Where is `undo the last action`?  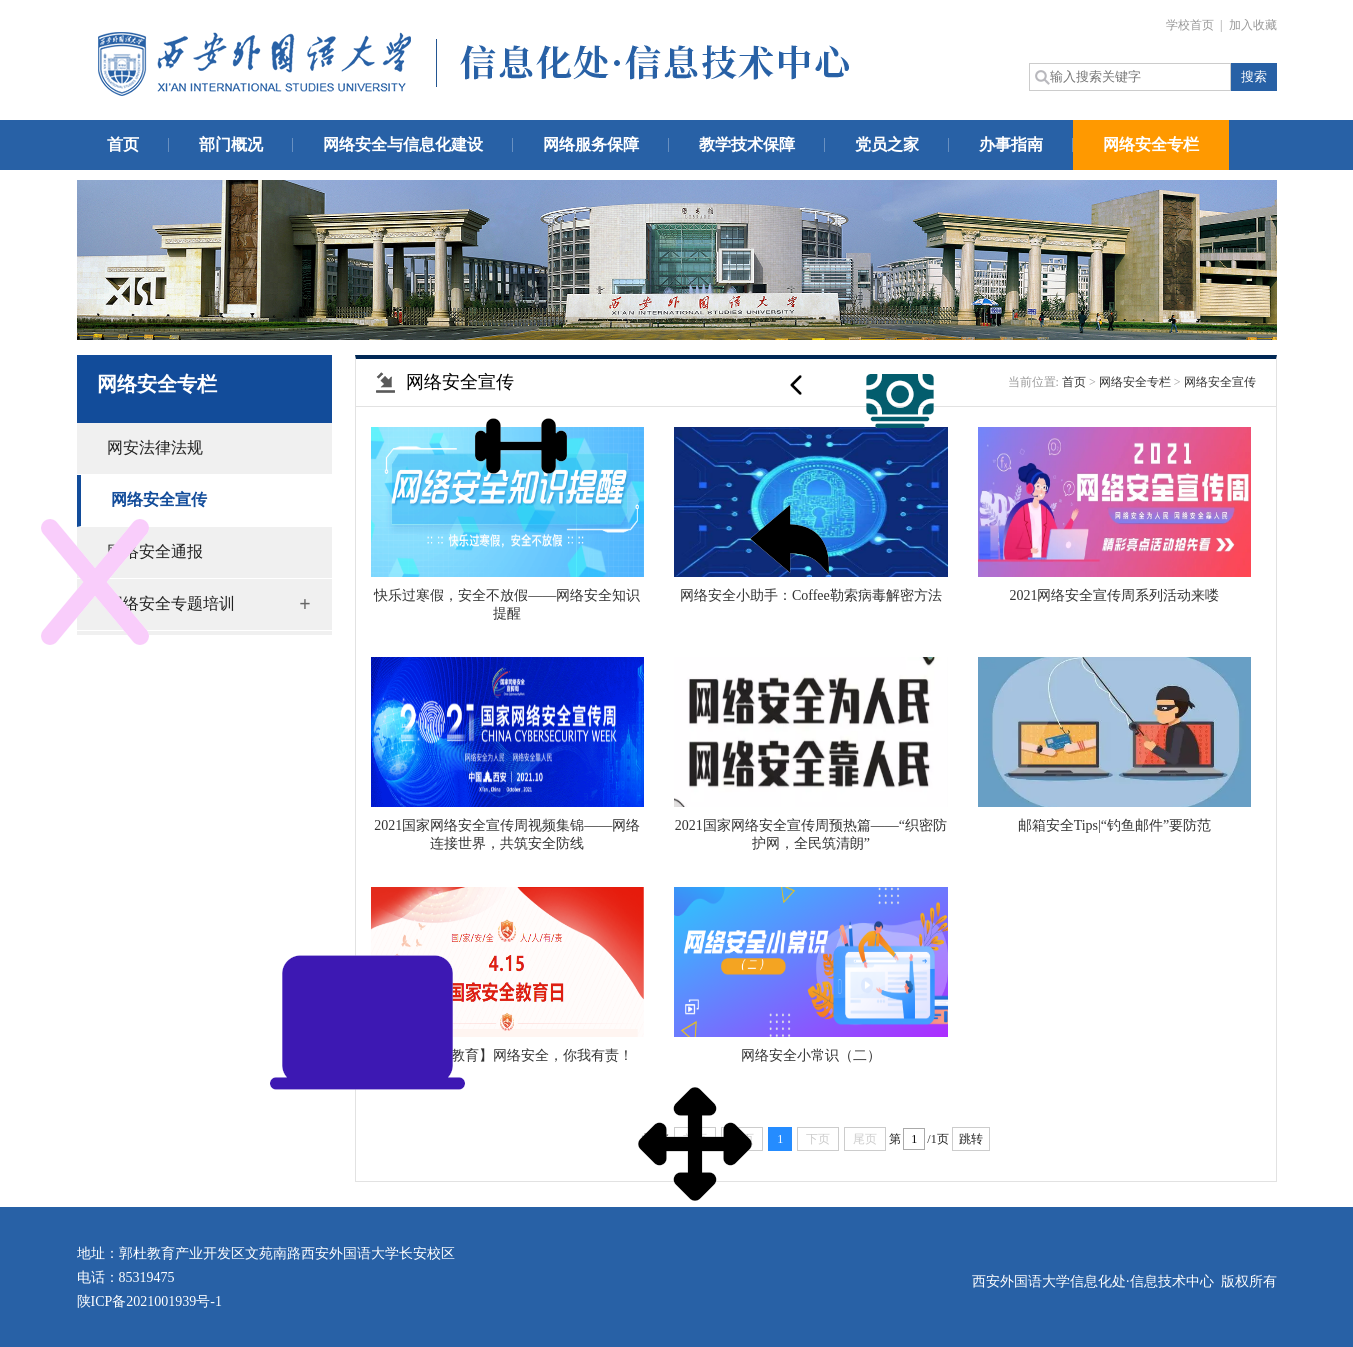
undo the last action is located at coordinates (789, 539).